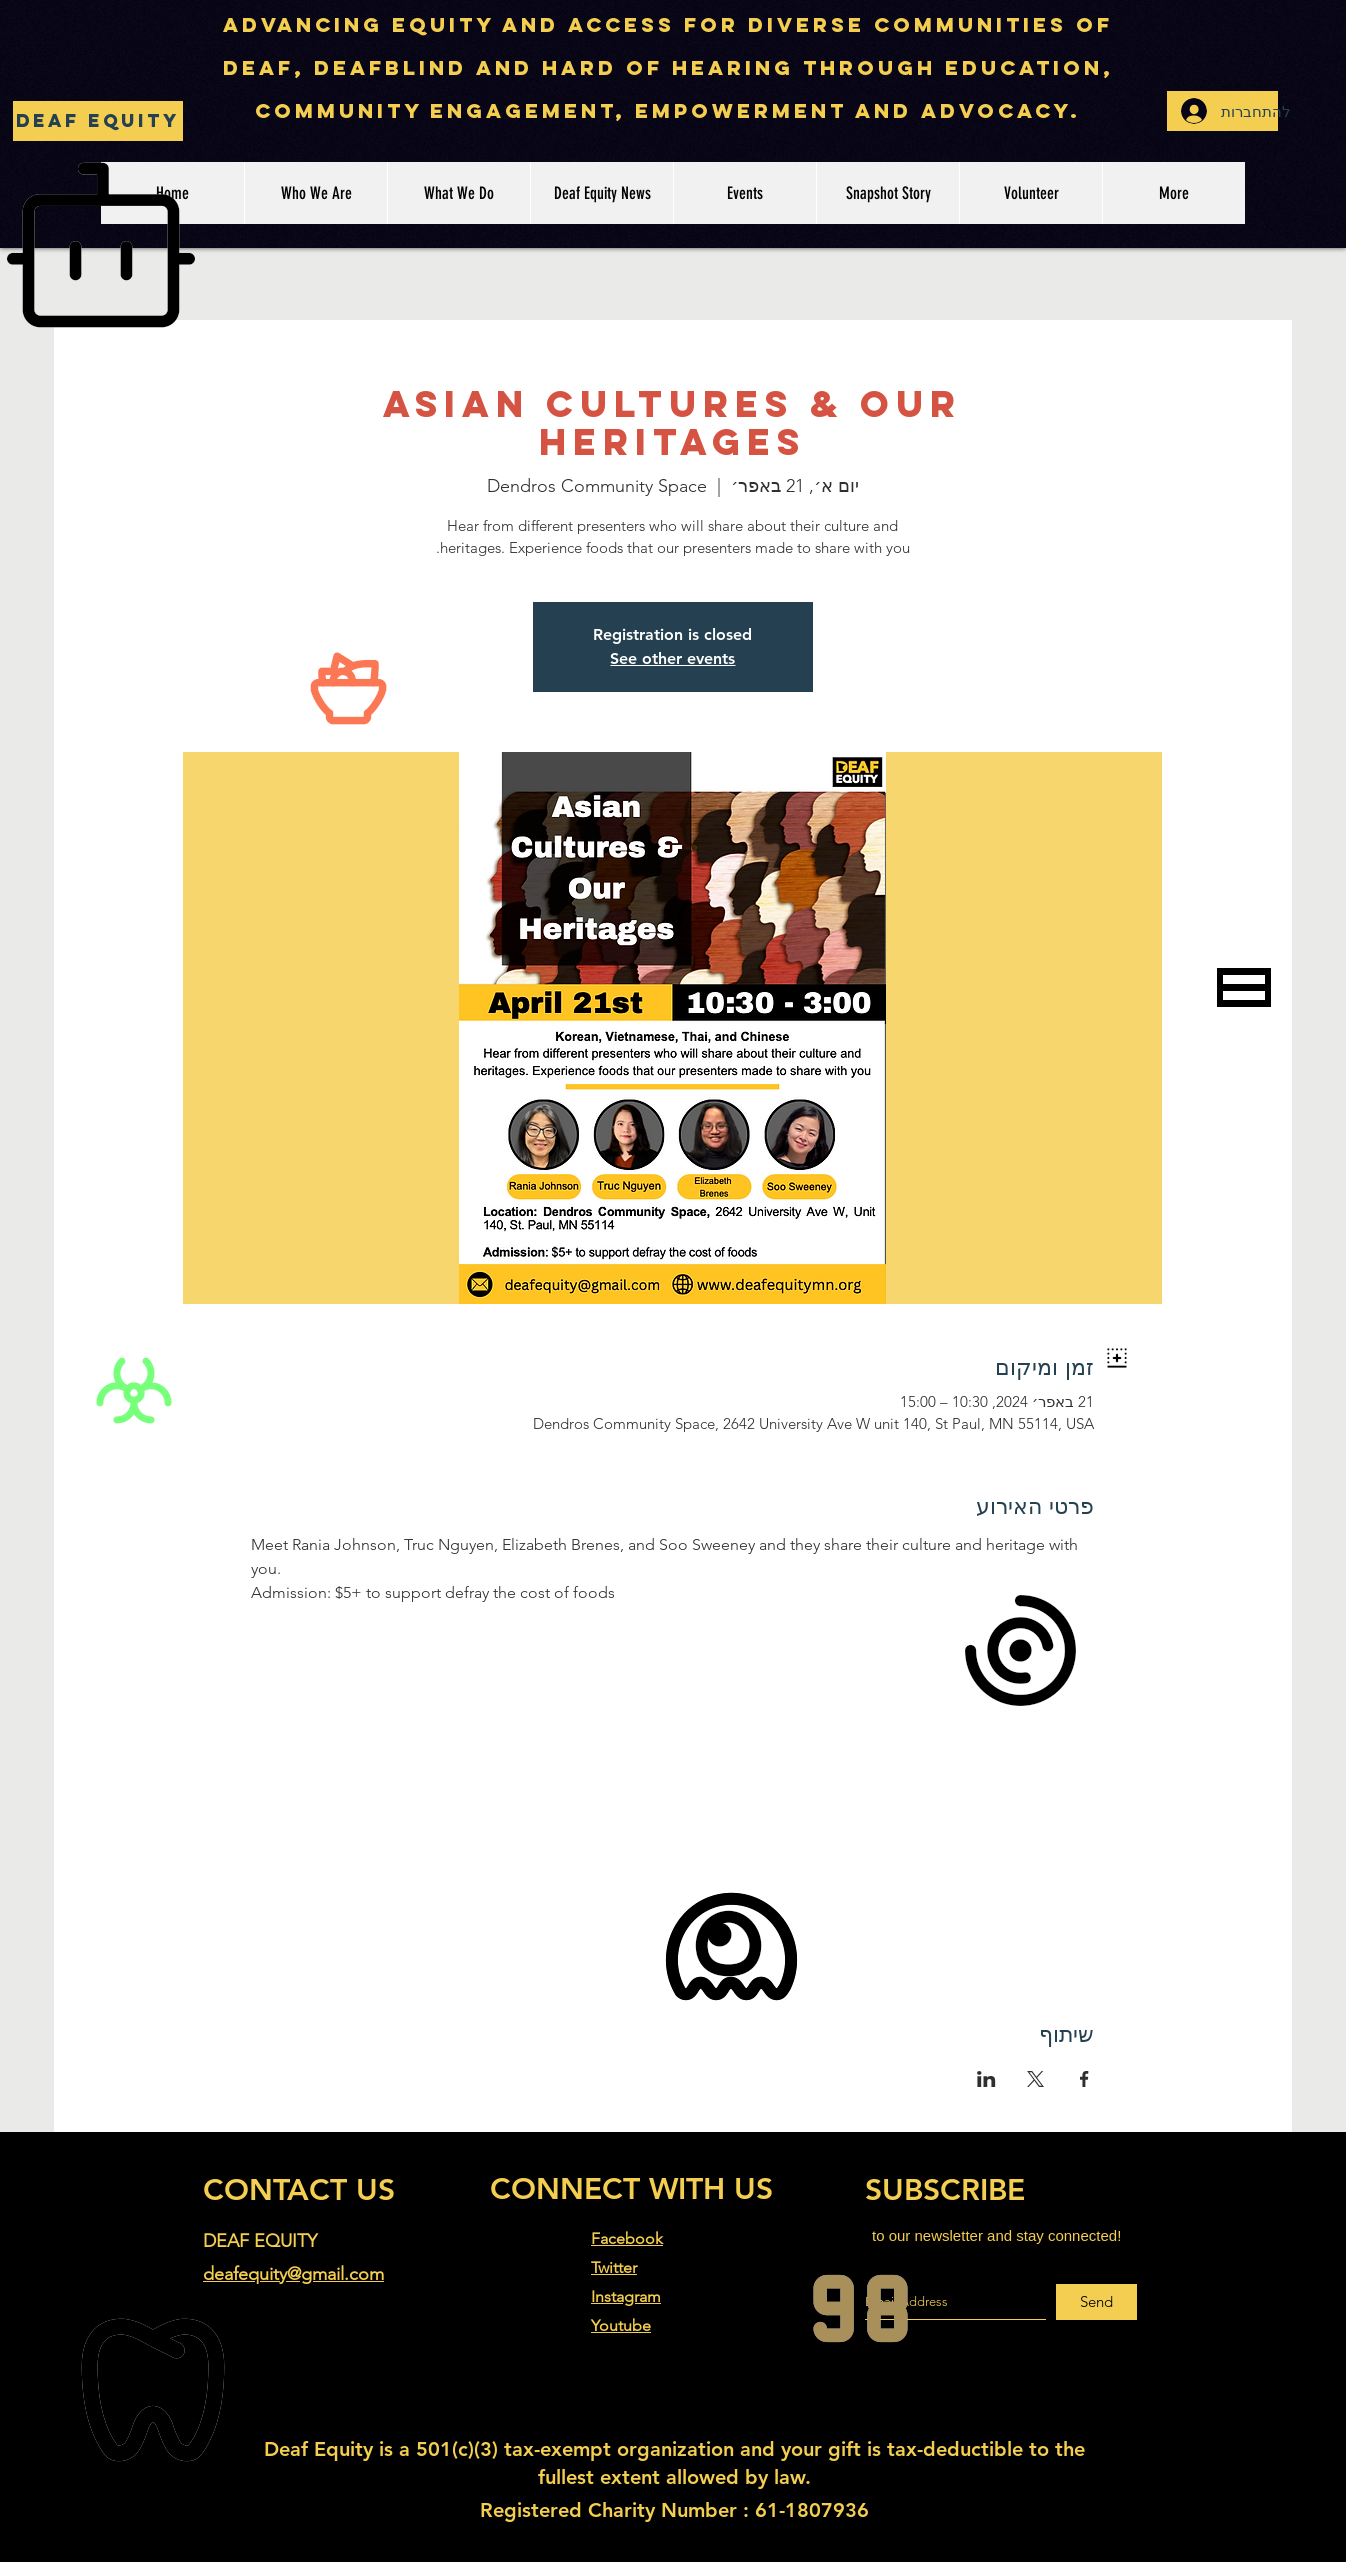 The height and width of the screenshot is (2562, 1346). I want to click on add a bottom border to selected cells or elements, so click(1117, 1358).